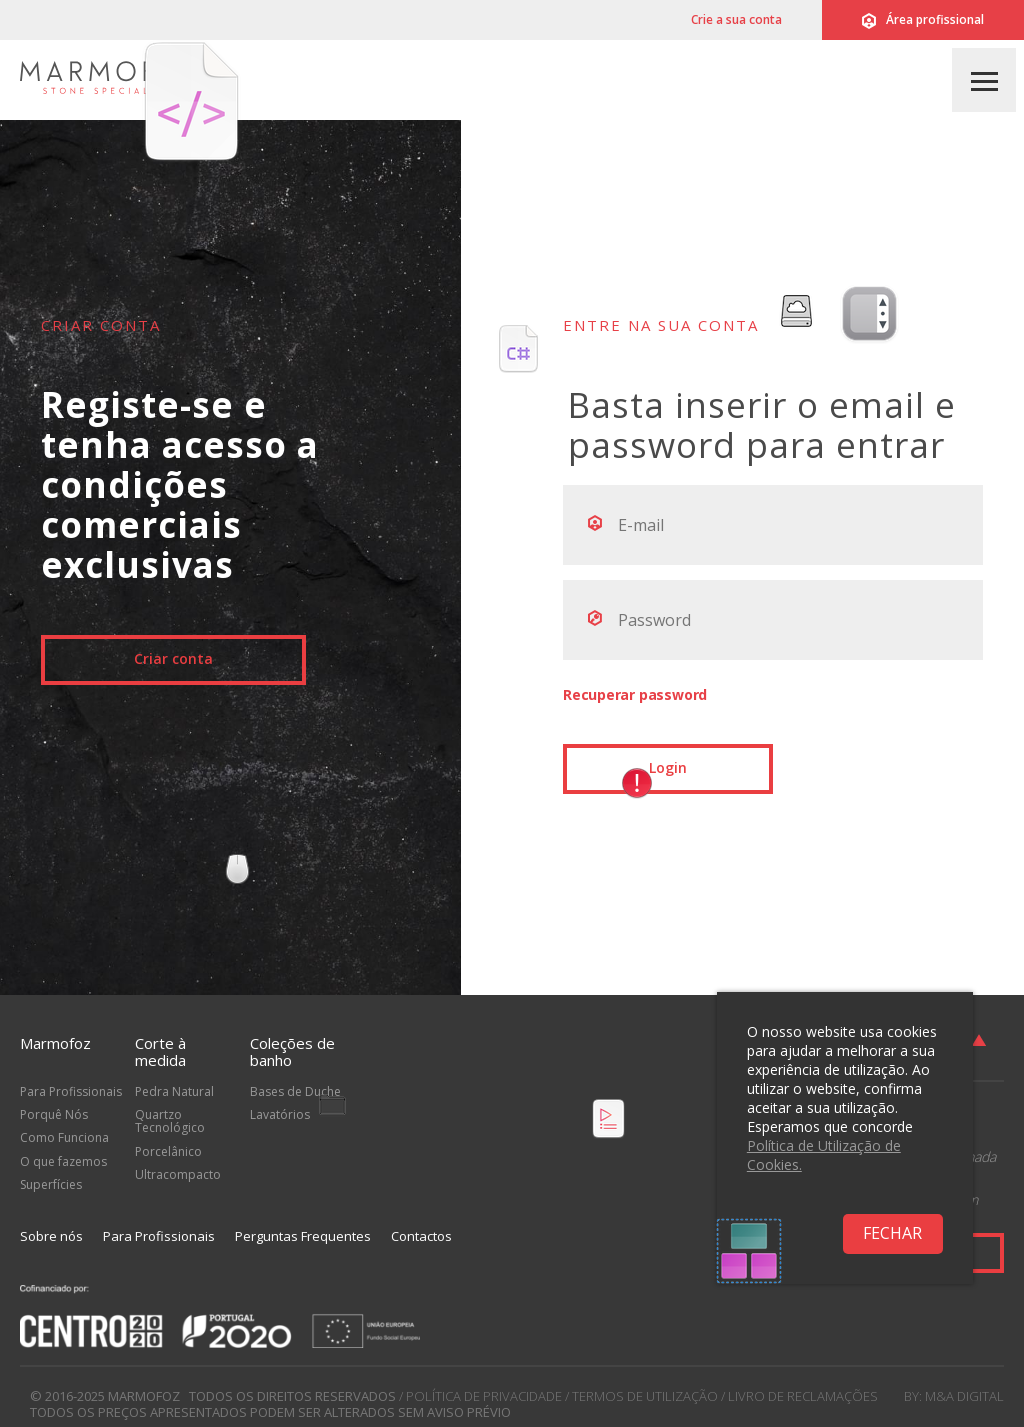  Describe the element at coordinates (796, 311) in the screenshot. I see `access iCloud drive storage` at that location.